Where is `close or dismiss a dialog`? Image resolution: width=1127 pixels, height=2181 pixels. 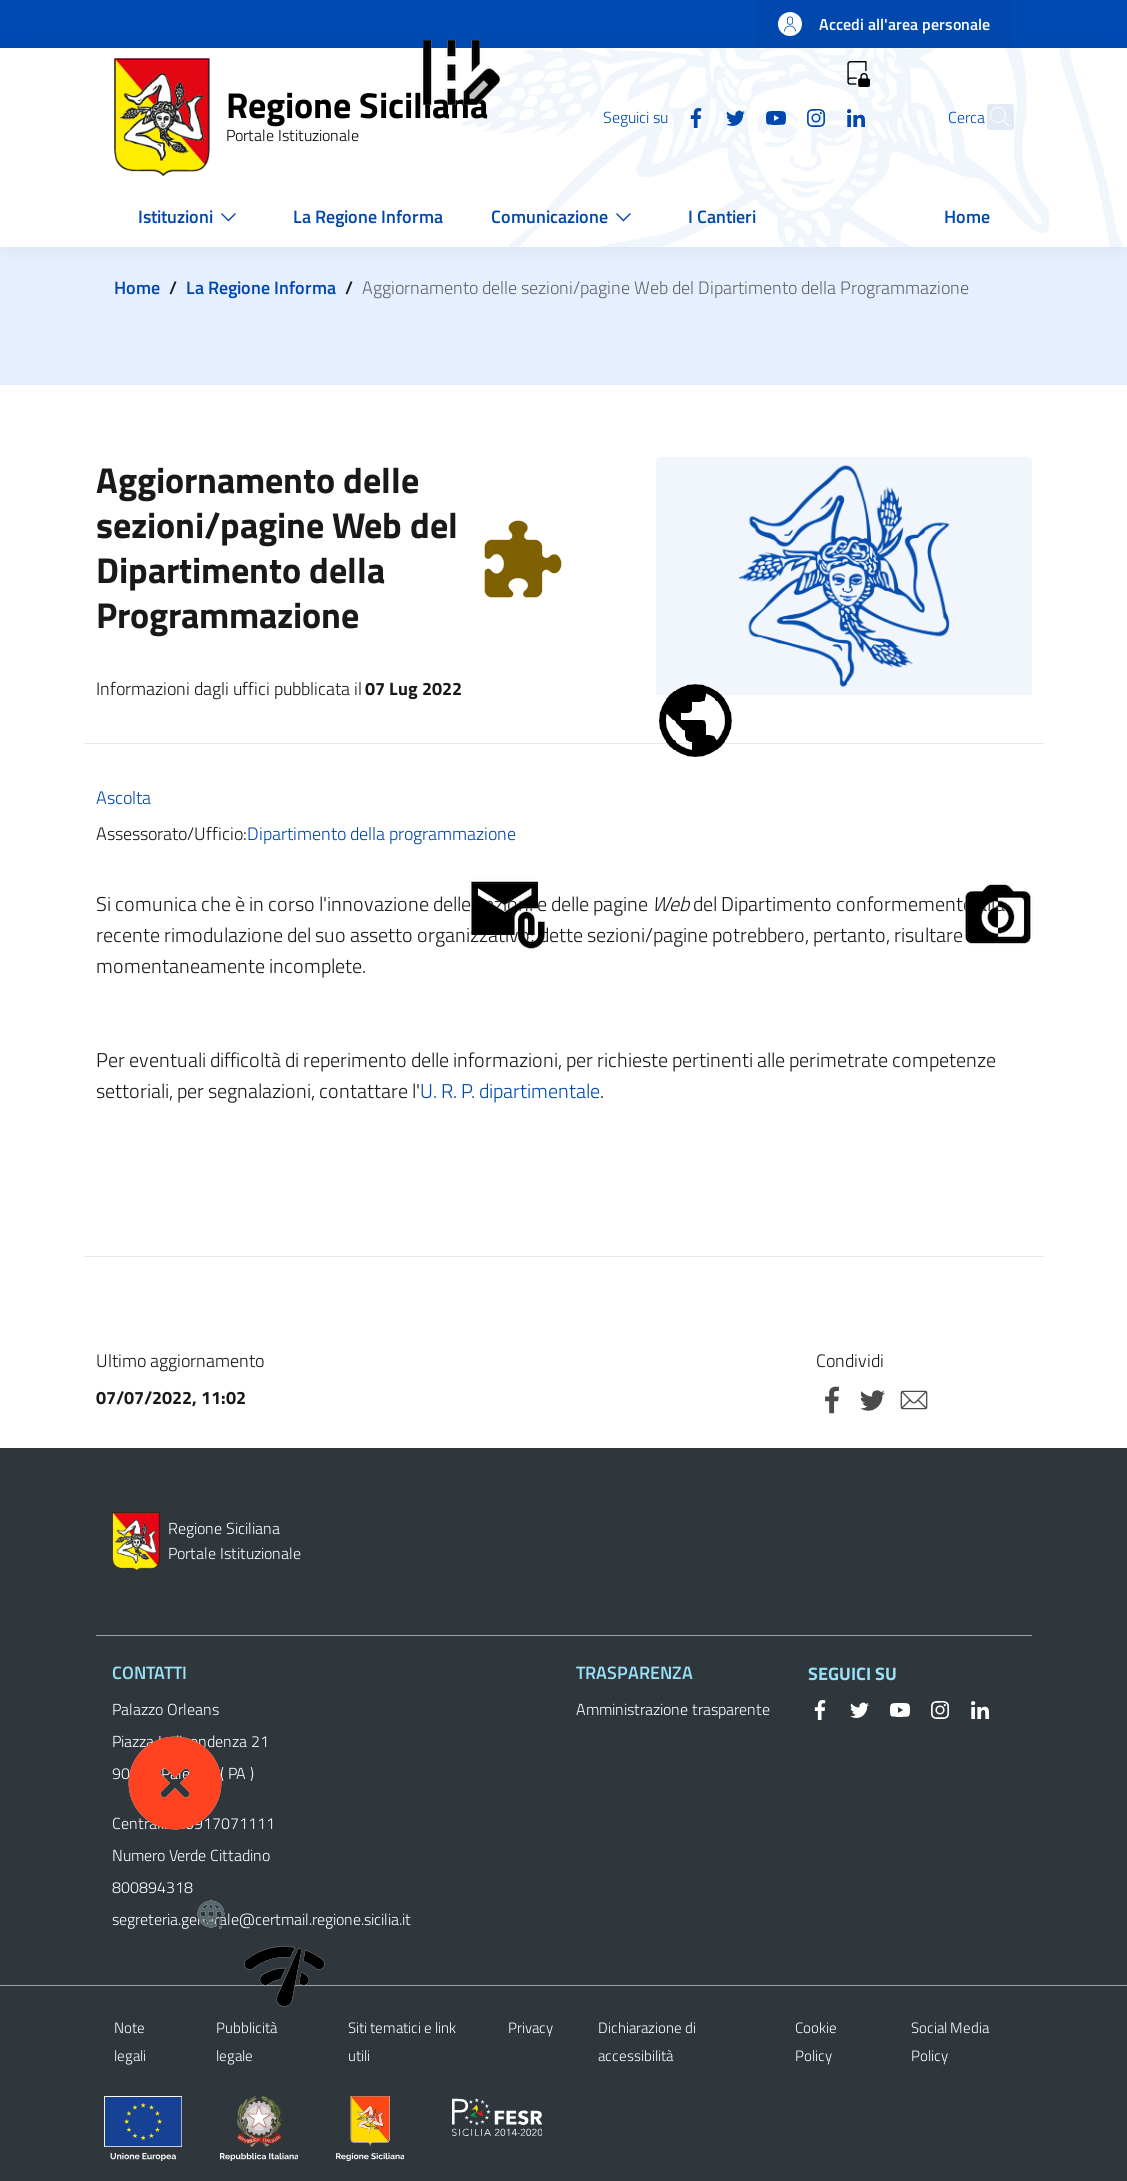 close or dismiss a dialog is located at coordinates (175, 1783).